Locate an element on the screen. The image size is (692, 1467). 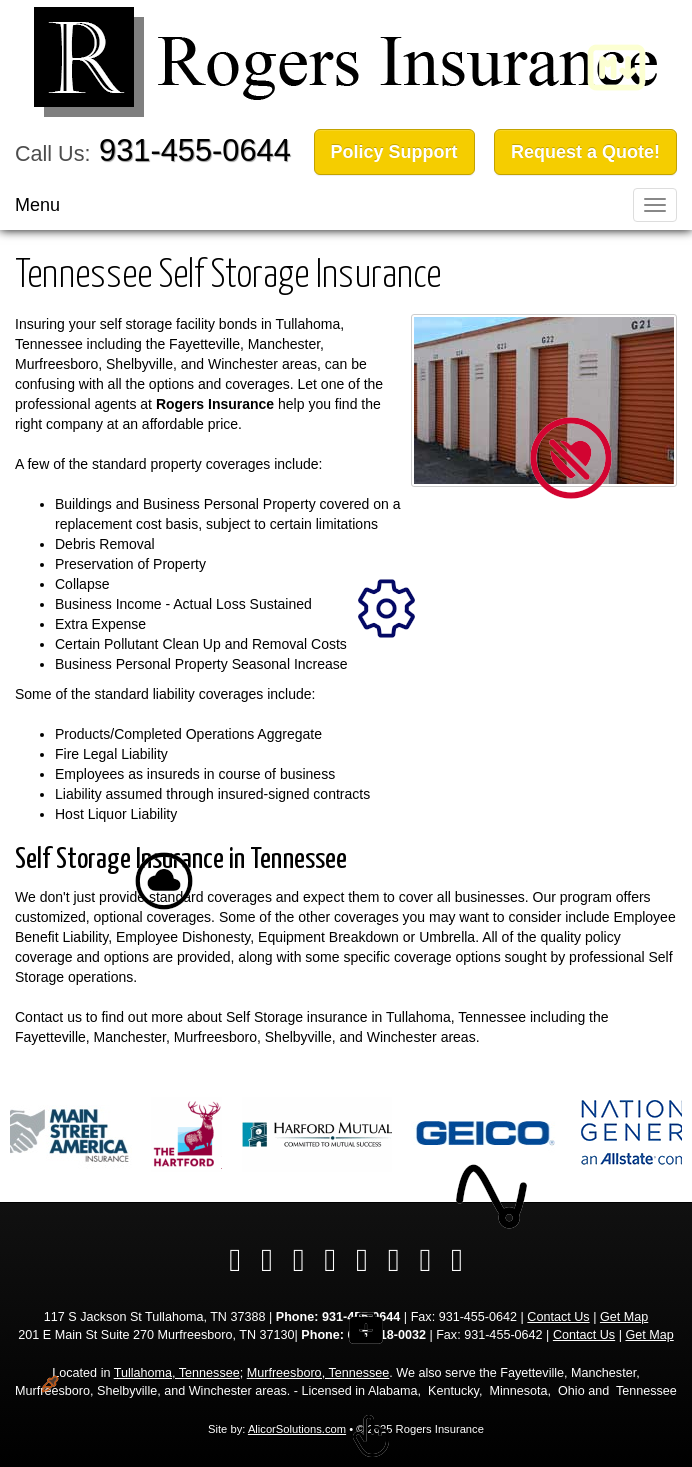
format text using markdown syntax is located at coordinates (616, 67).